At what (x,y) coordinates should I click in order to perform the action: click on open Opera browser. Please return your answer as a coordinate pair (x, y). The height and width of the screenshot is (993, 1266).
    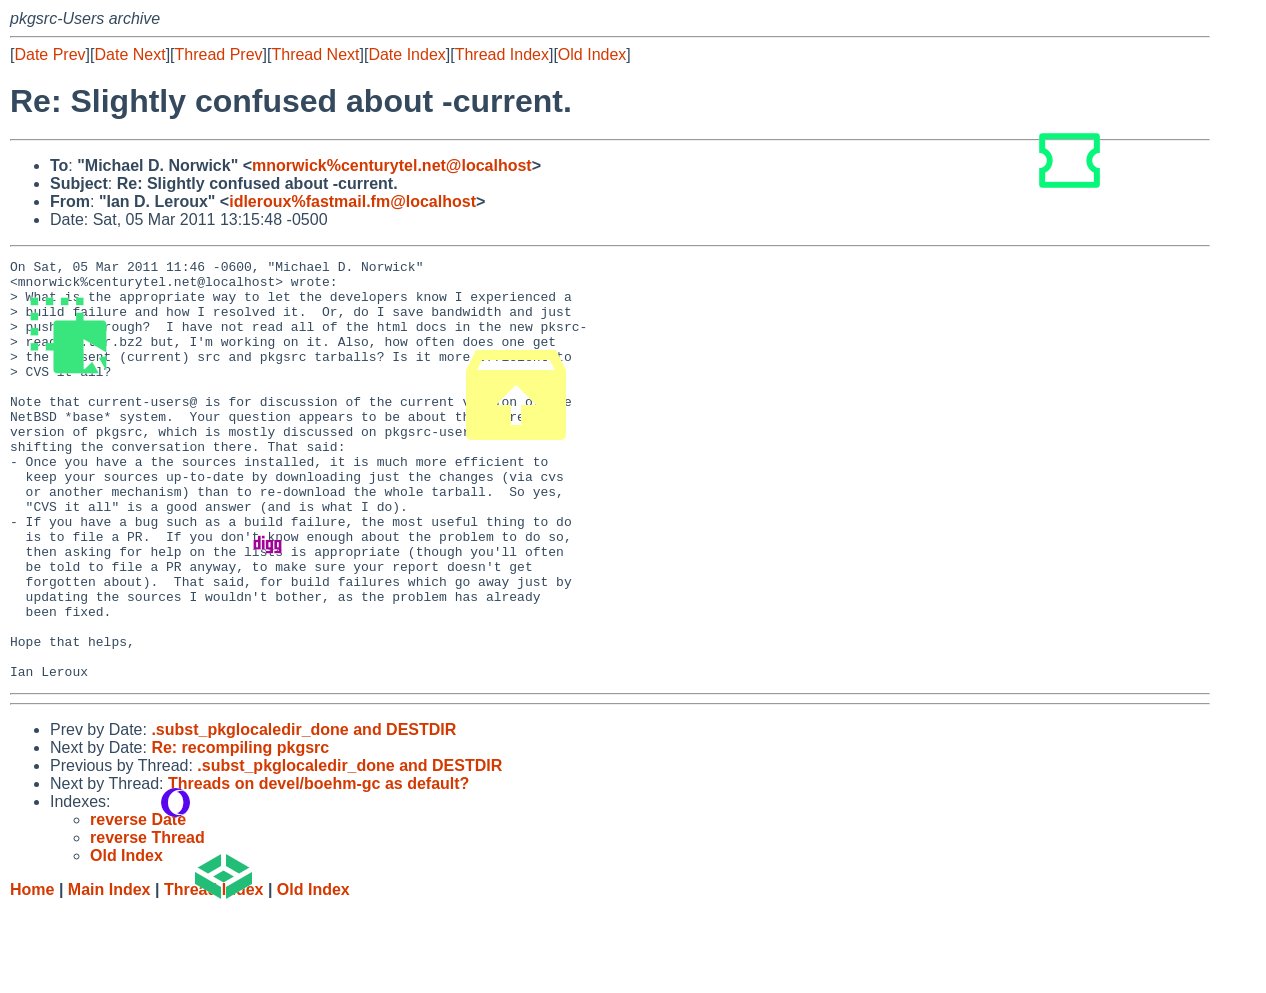
    Looking at the image, I should click on (175, 802).